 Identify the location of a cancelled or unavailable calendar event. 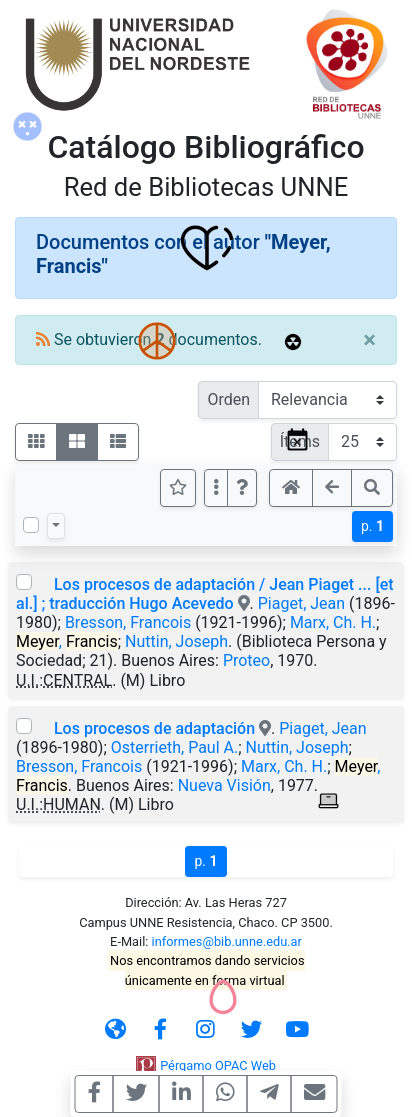
(297, 440).